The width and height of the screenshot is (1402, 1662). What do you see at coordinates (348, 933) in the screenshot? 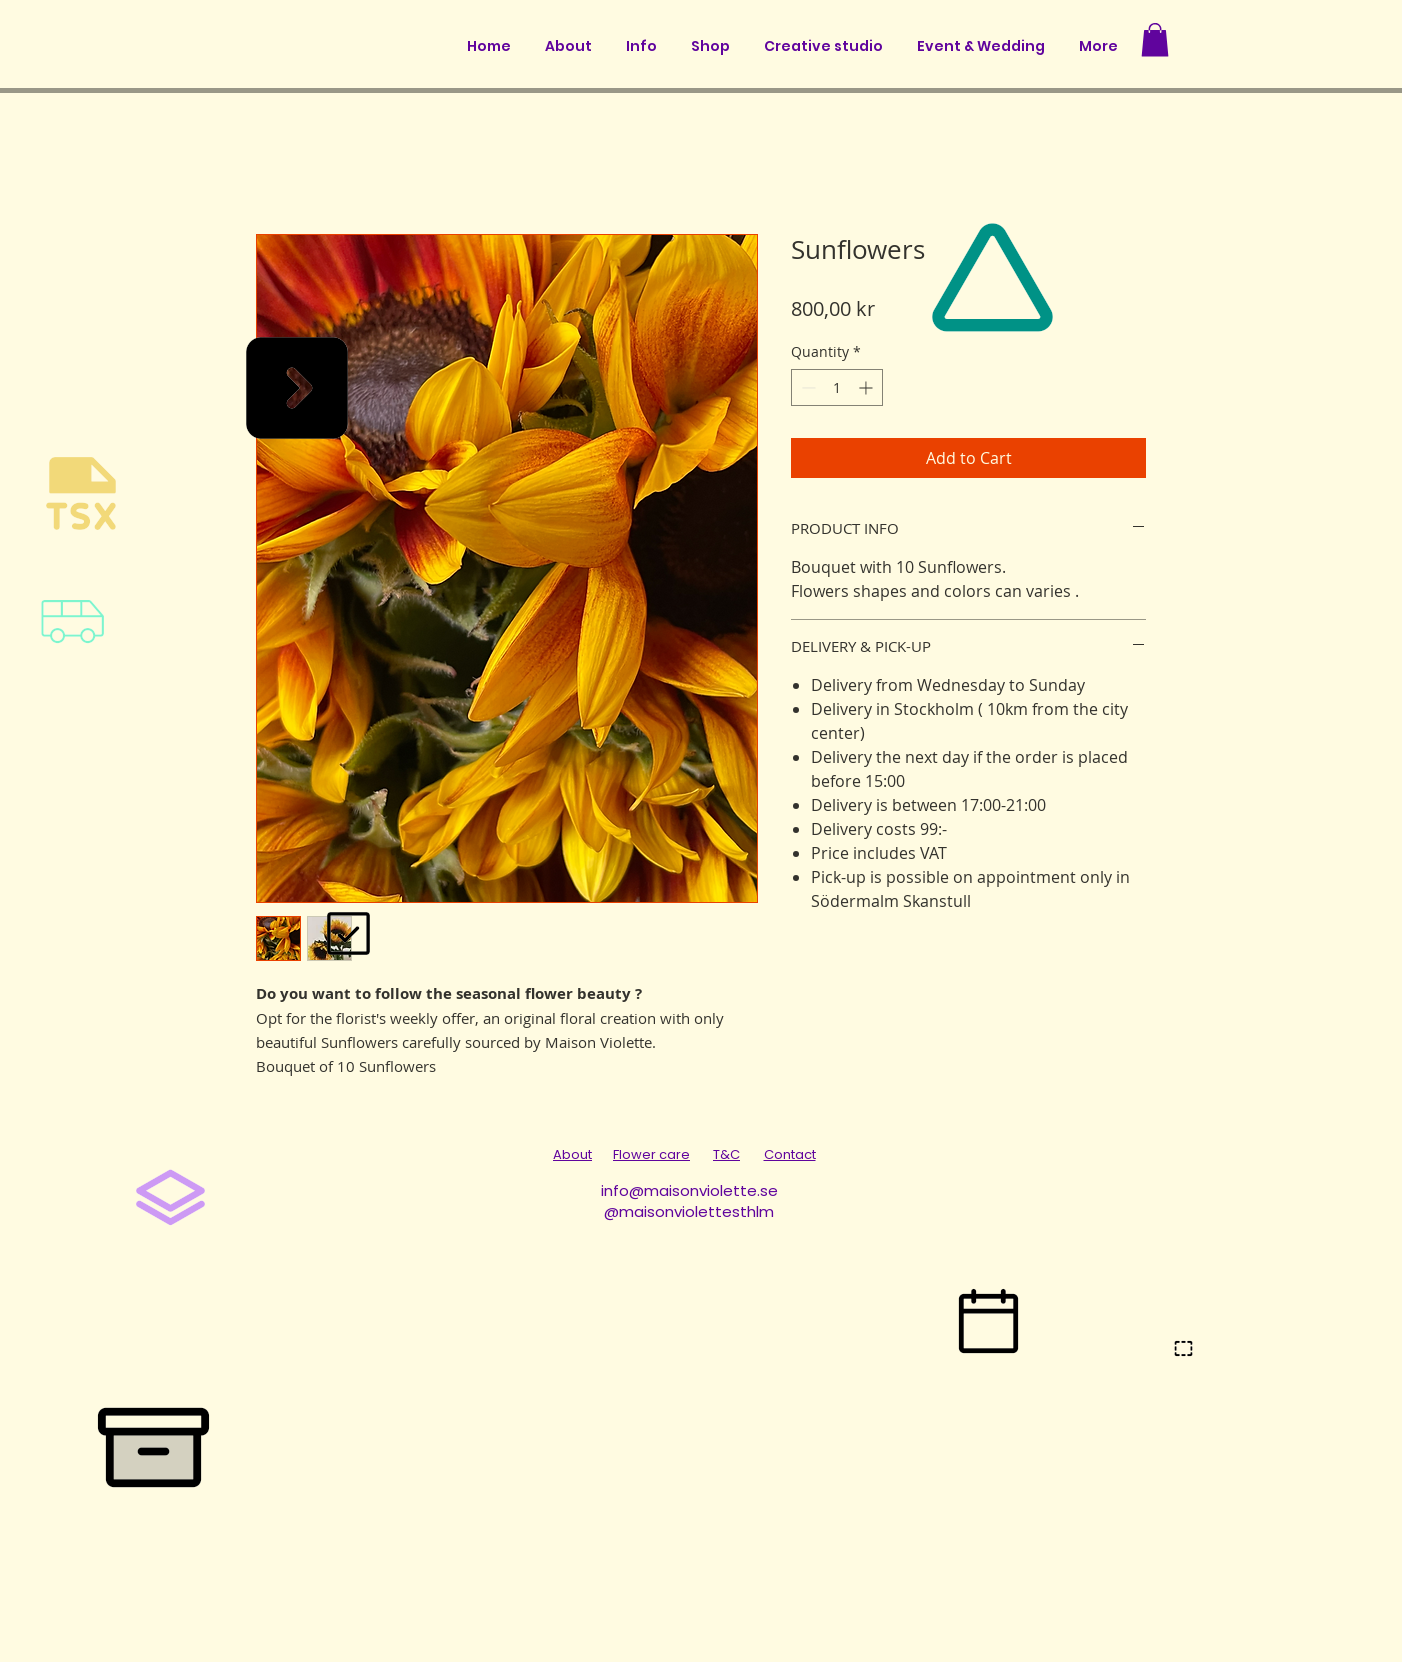
I see `mark a task or item as complete` at bounding box center [348, 933].